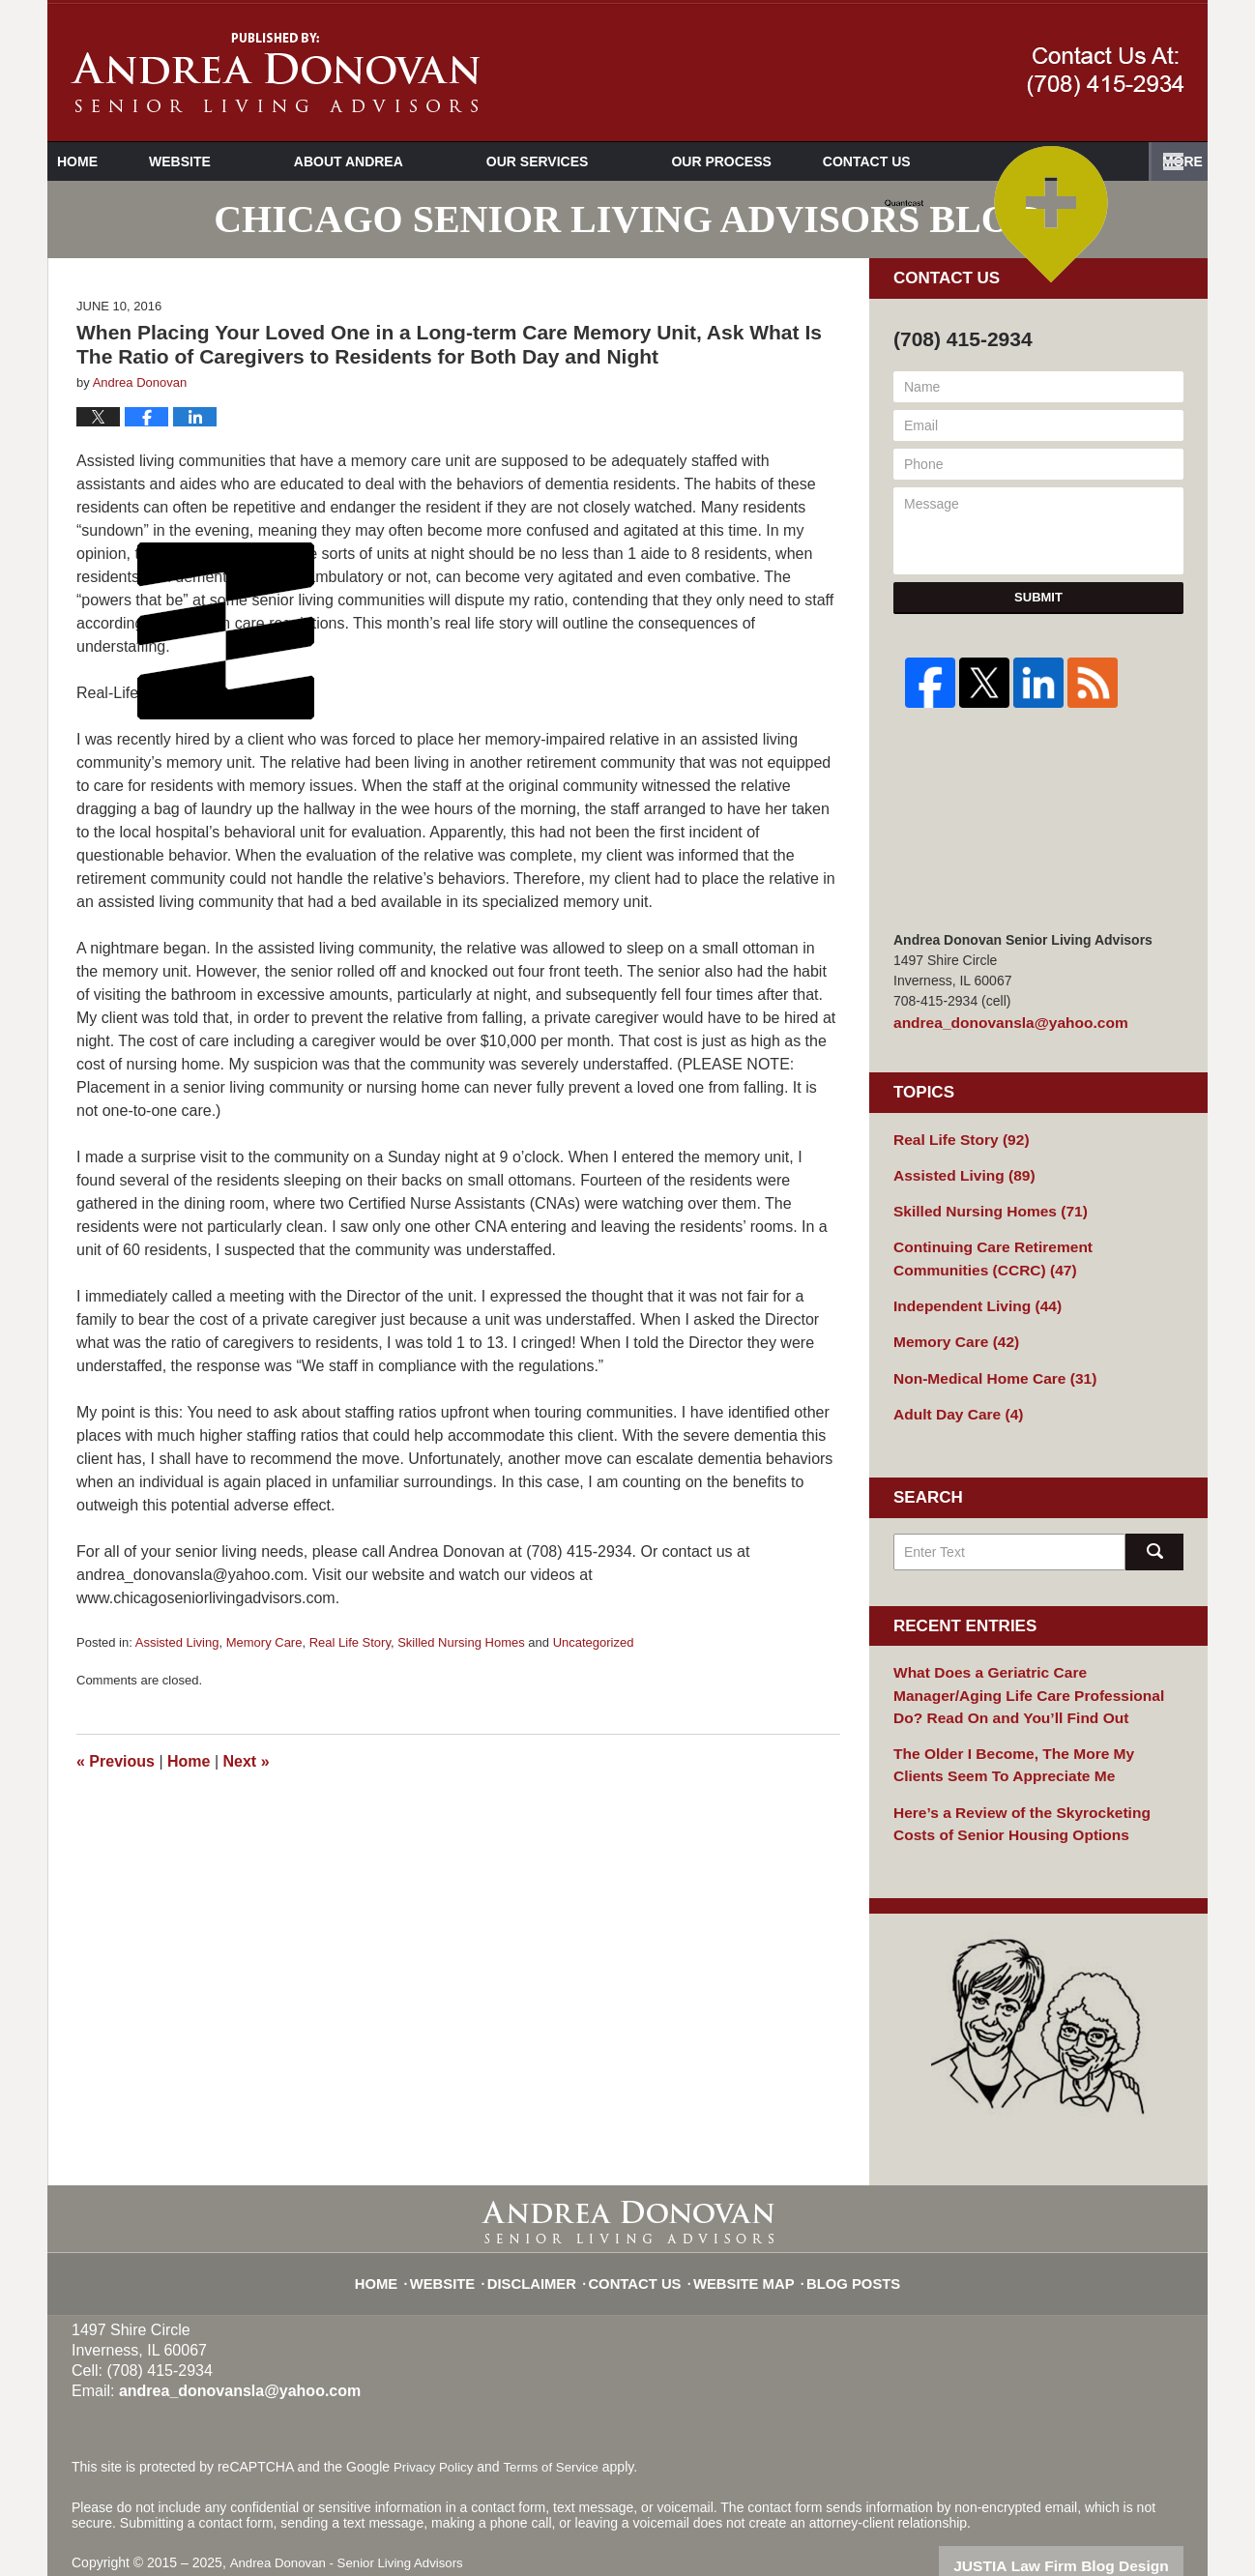 Image resolution: width=1255 pixels, height=2576 pixels. Describe the element at coordinates (904, 203) in the screenshot. I see `quantcast company logo` at that location.